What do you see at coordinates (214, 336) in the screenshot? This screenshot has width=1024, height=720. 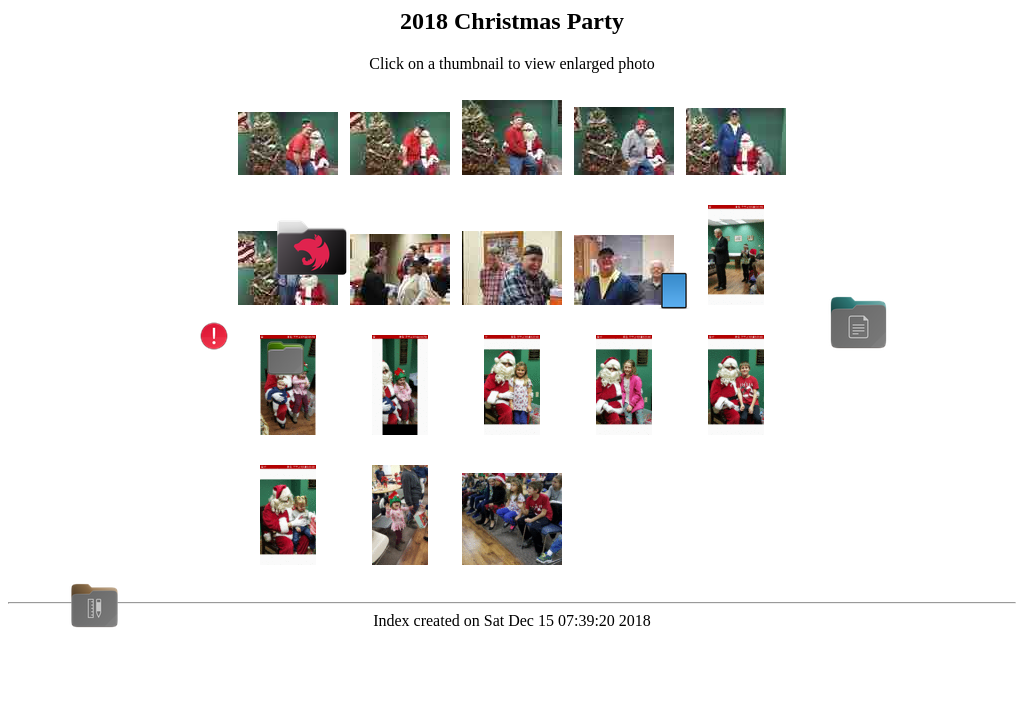 I see `indicates an application error or crash` at bounding box center [214, 336].